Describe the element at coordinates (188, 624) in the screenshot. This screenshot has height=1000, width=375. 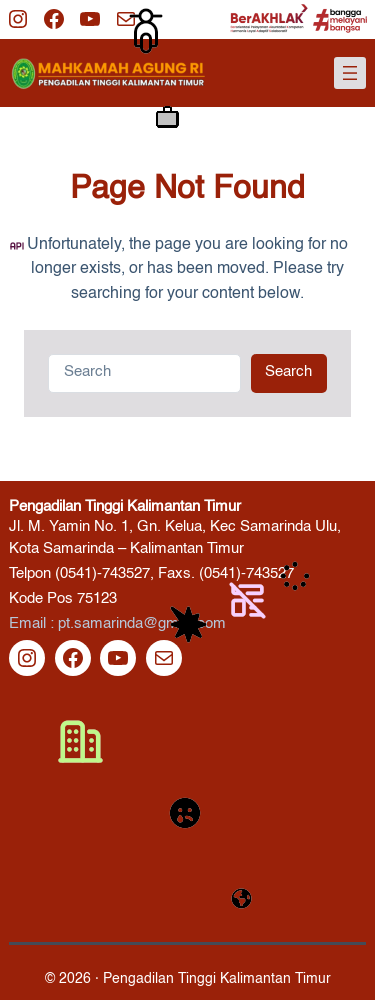
I see `indicates a new or featured item` at that location.